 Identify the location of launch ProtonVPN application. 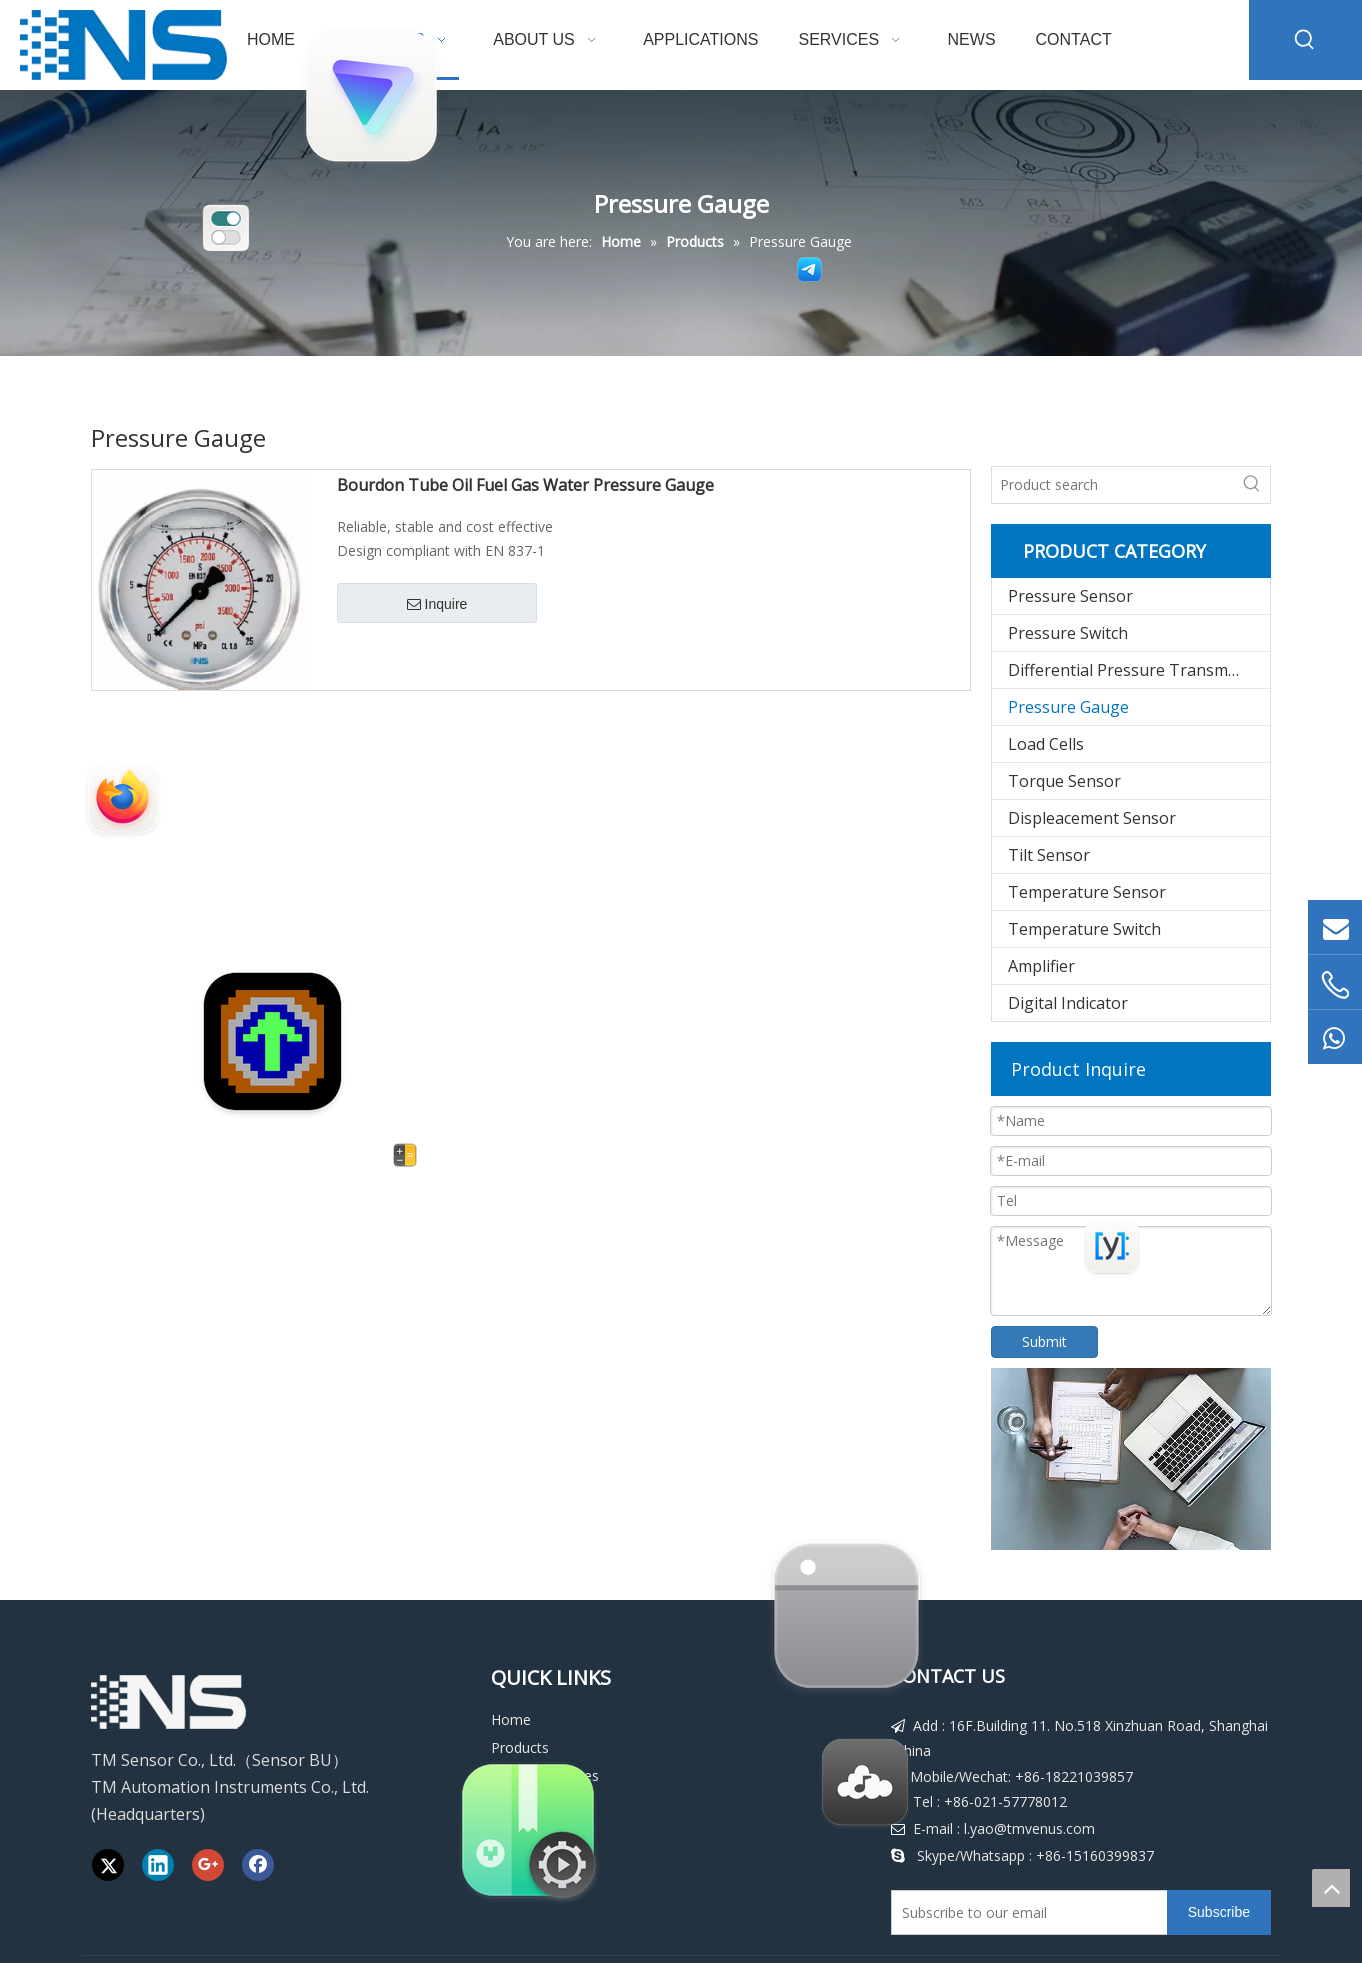
(371, 98).